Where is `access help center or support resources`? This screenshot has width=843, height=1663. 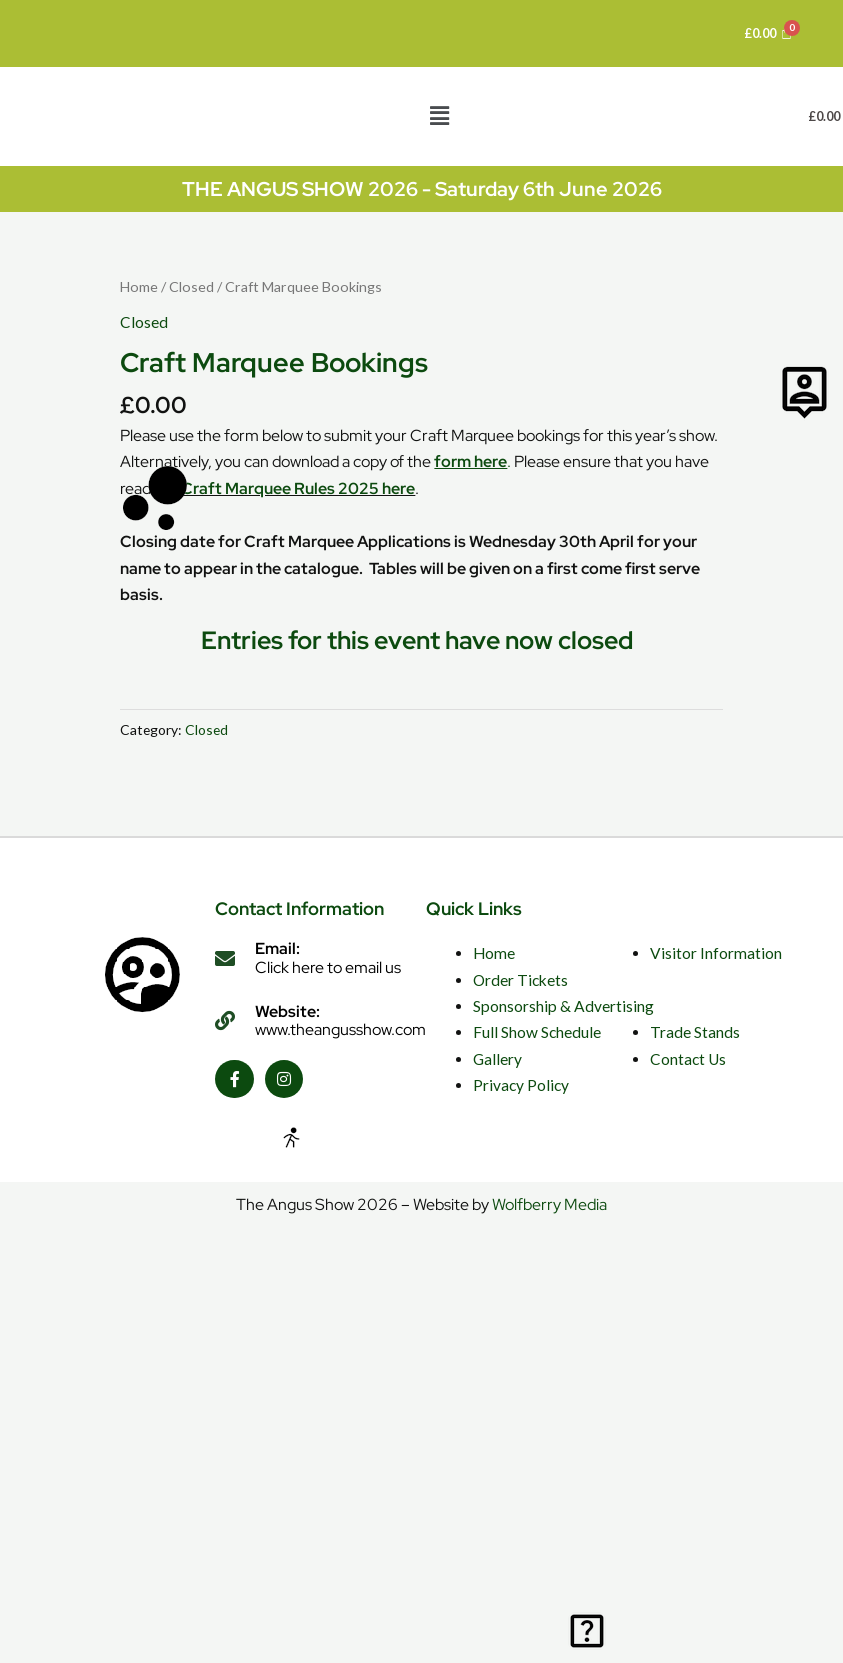
access help center or support resources is located at coordinates (587, 1631).